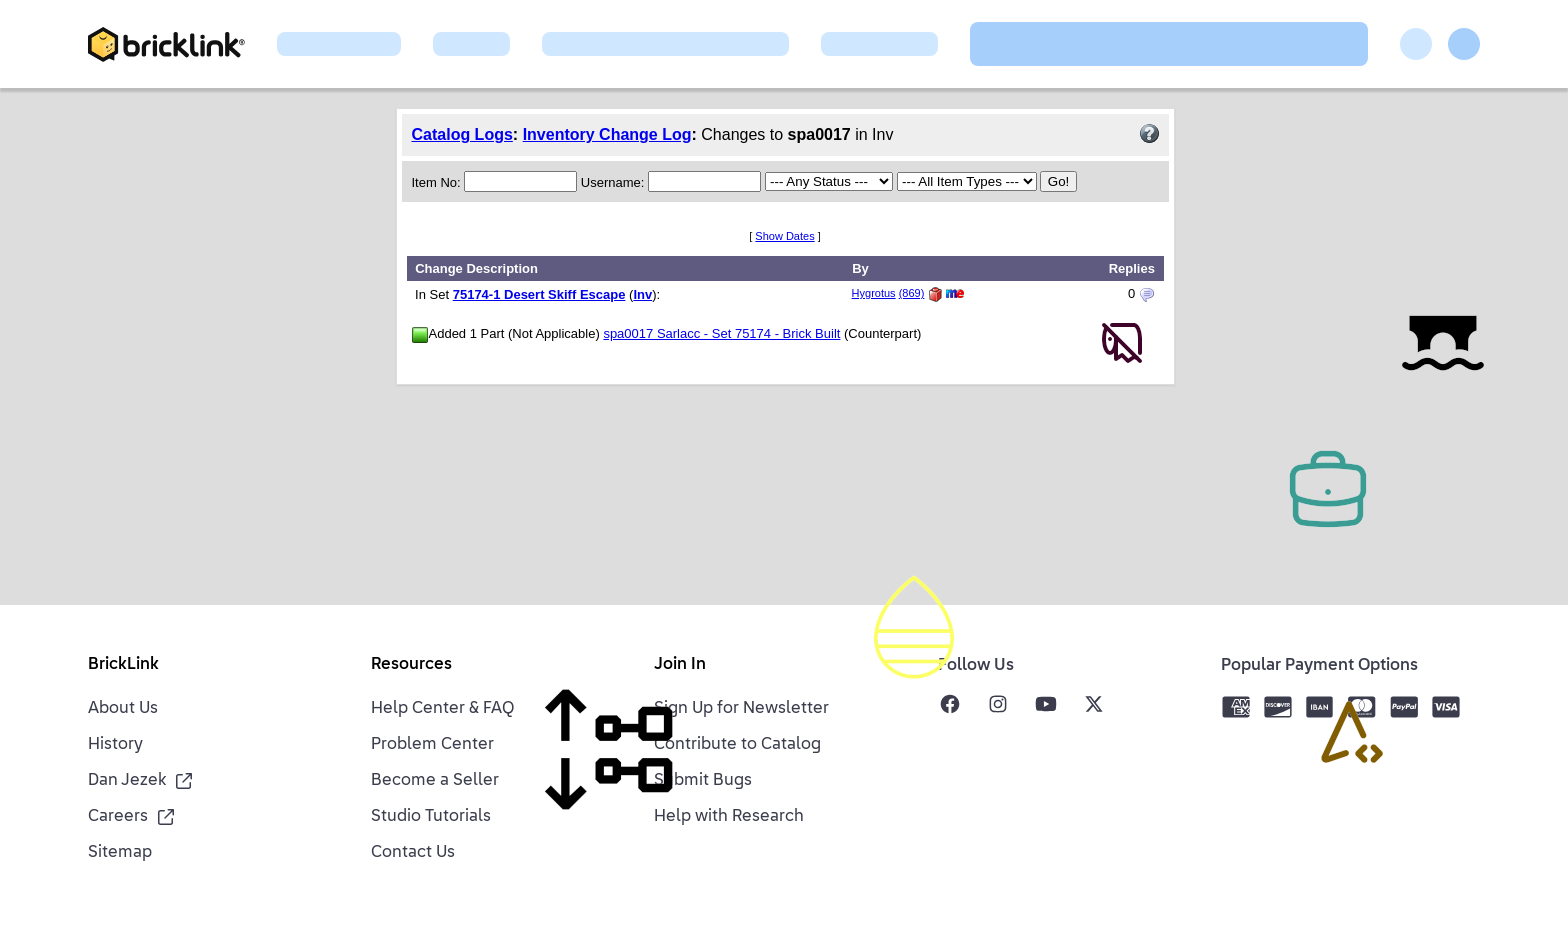  What do you see at coordinates (914, 631) in the screenshot?
I see `indicates partial fill level or liquid amount` at bounding box center [914, 631].